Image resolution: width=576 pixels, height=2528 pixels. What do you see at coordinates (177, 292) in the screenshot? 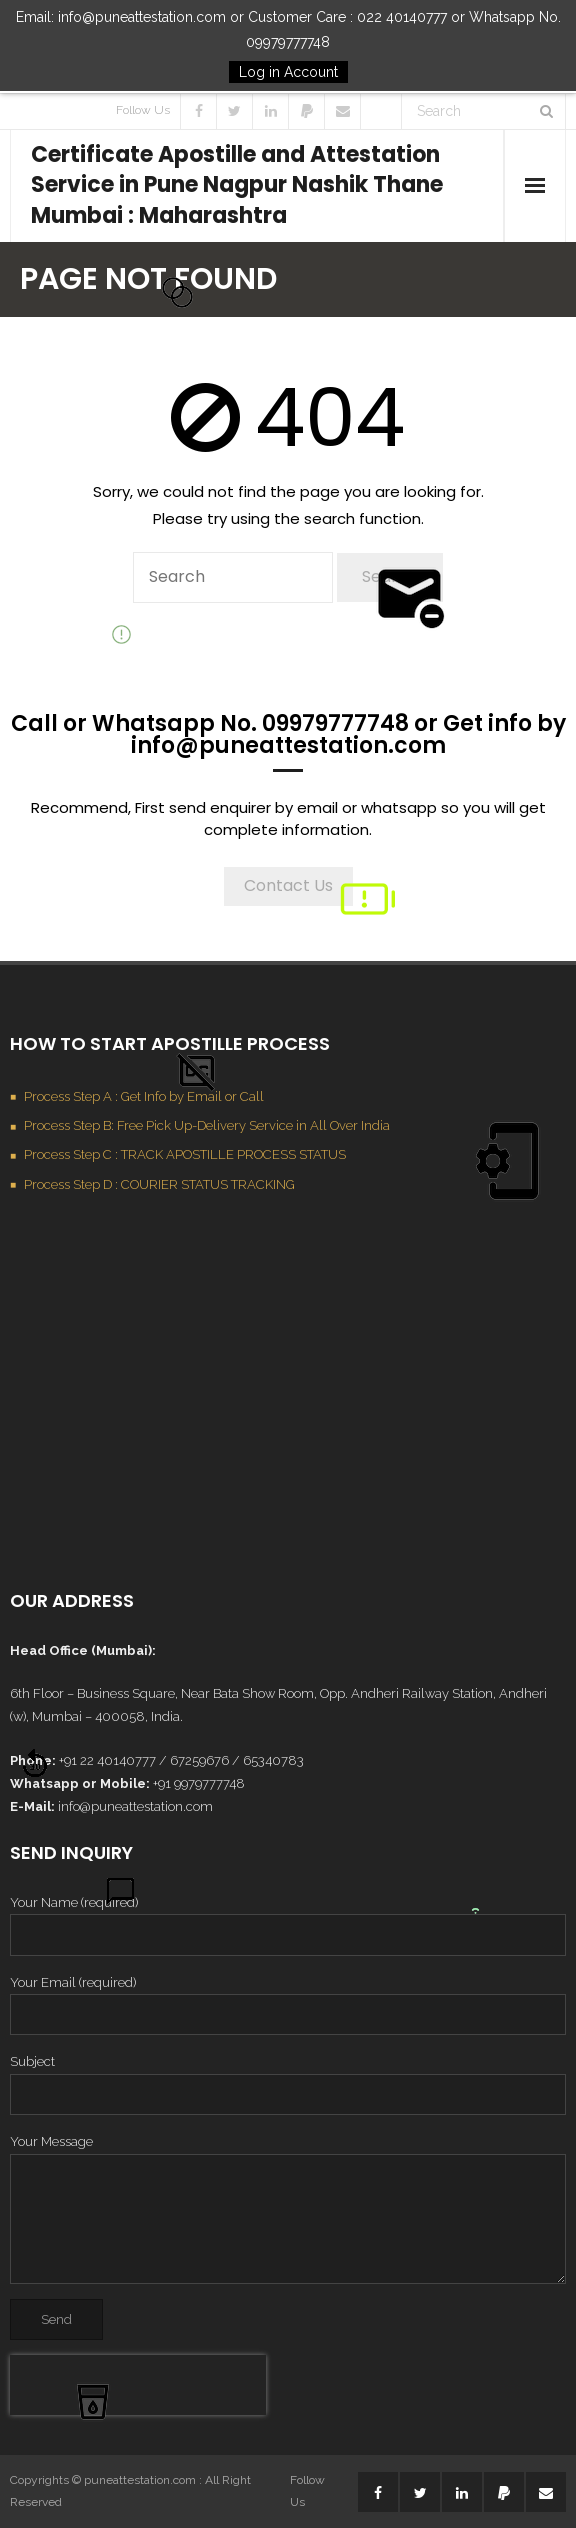
I see `intersect or merge two shapes` at bounding box center [177, 292].